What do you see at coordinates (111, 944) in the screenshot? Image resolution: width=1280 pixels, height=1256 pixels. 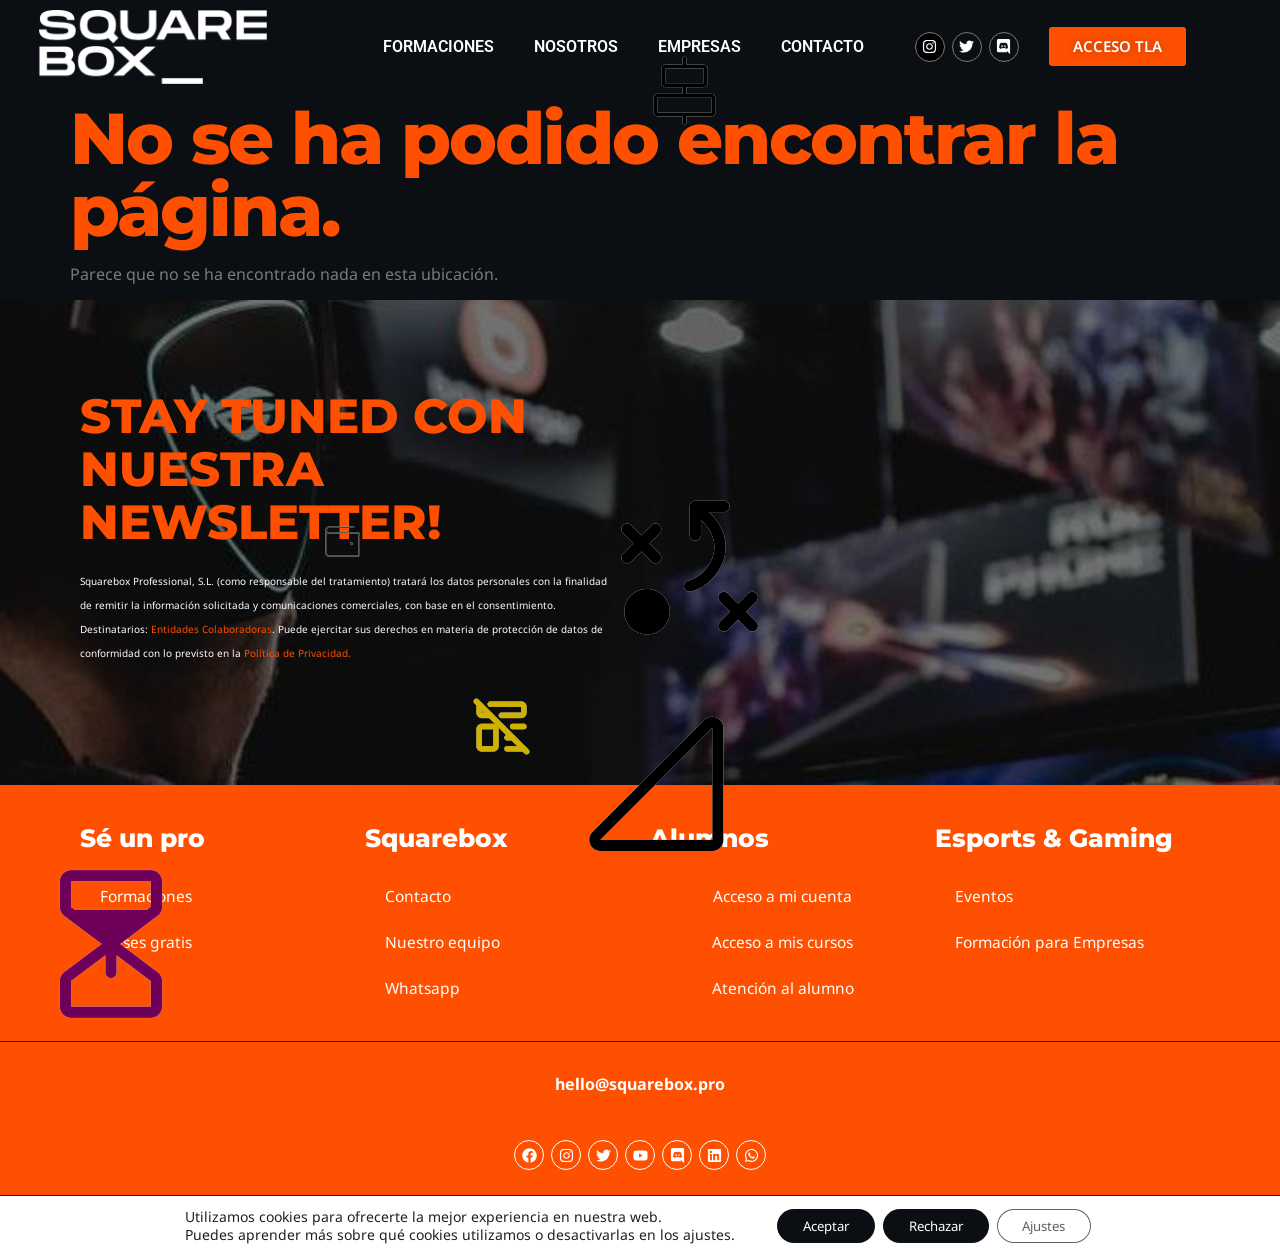 I see `indicates a process is in progress` at bounding box center [111, 944].